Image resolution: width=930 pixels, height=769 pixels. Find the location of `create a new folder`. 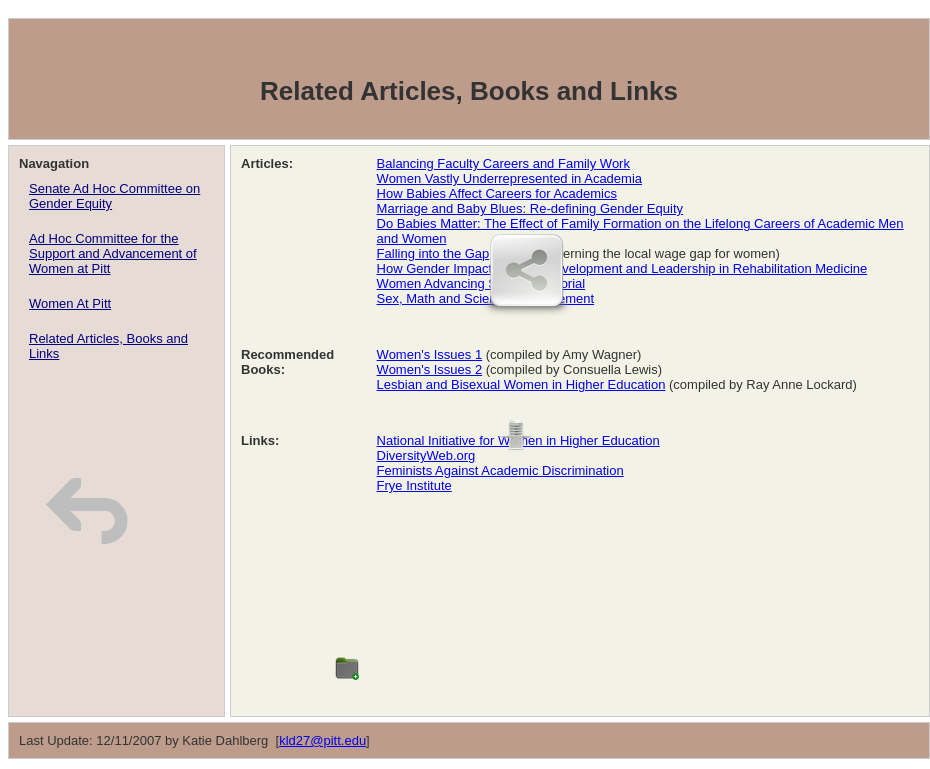

create a new folder is located at coordinates (347, 668).